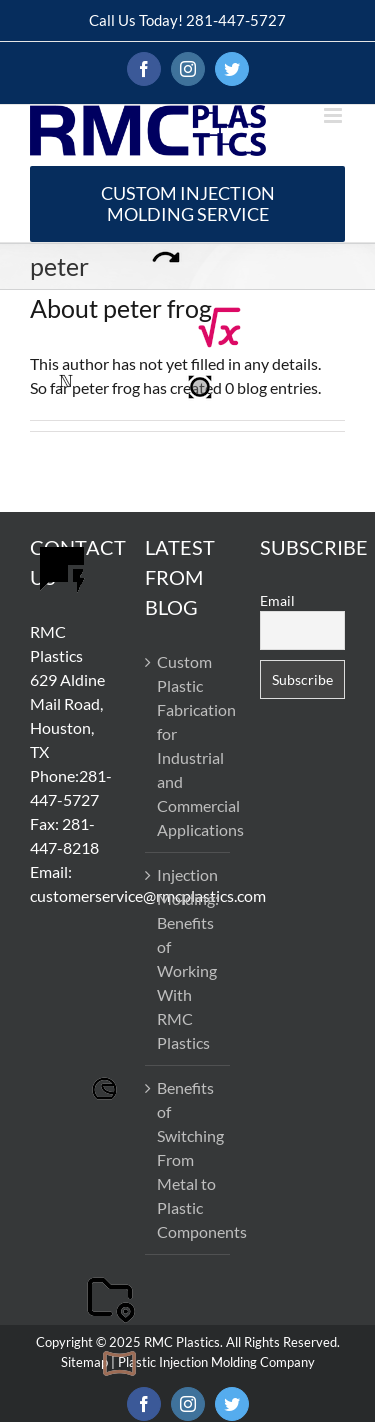 The width and height of the screenshot is (375, 1422). I want to click on access safety or protective gear settings, so click(104, 1088).